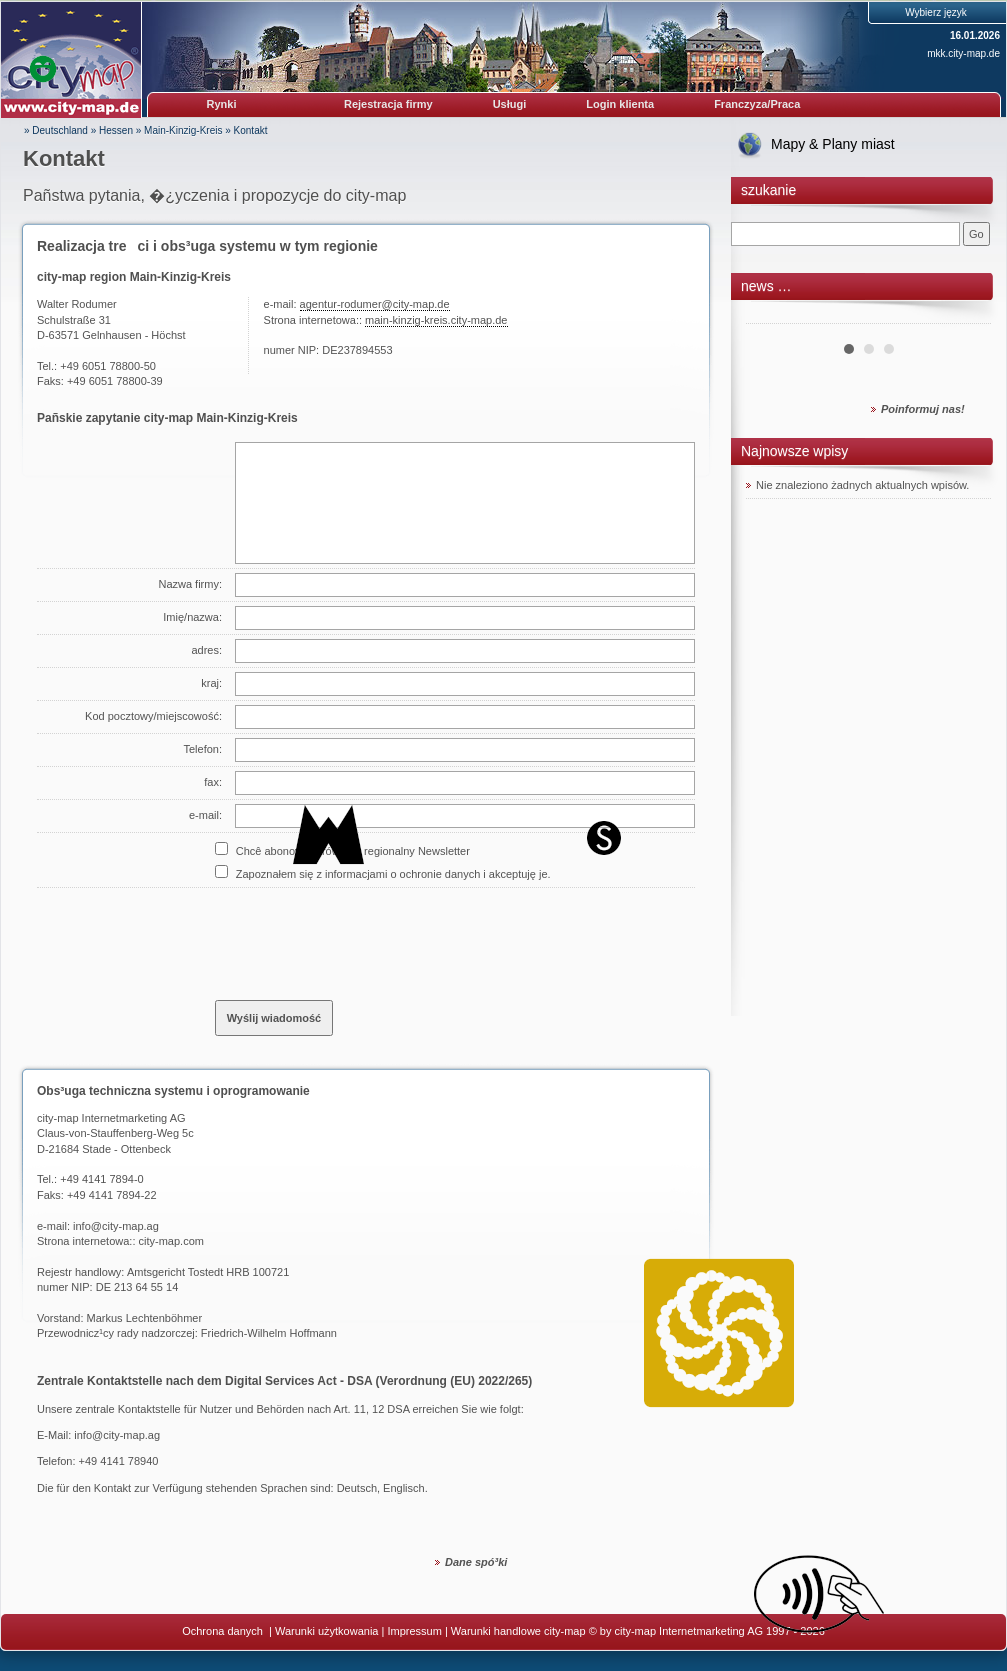  I want to click on react with laughter to a message, so click(43, 69).